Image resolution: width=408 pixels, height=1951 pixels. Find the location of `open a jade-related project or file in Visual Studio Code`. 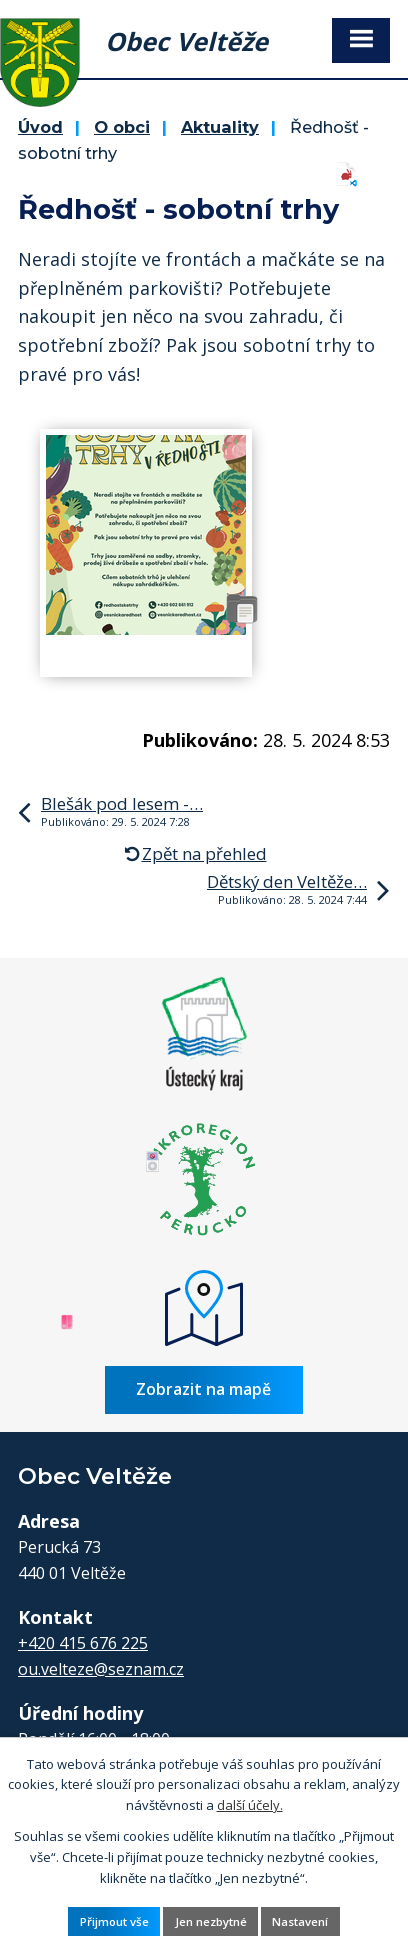

open a jade-related project or file in Visual Studio Code is located at coordinates (346, 174).